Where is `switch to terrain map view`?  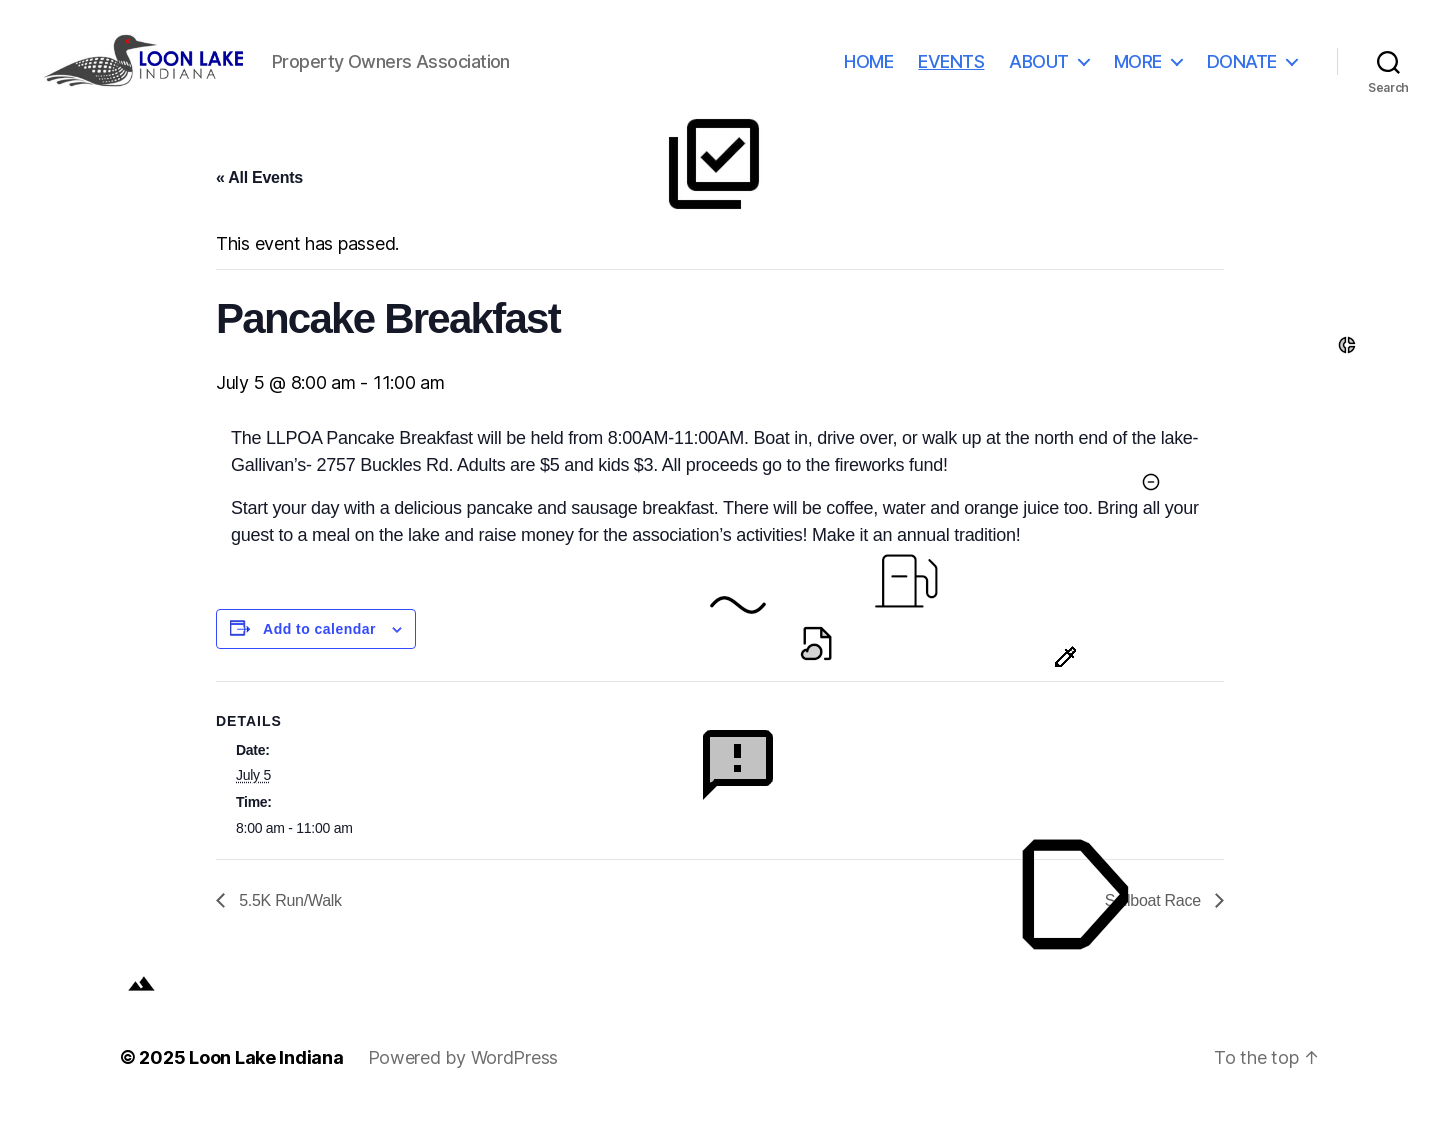 switch to terrain map view is located at coordinates (141, 983).